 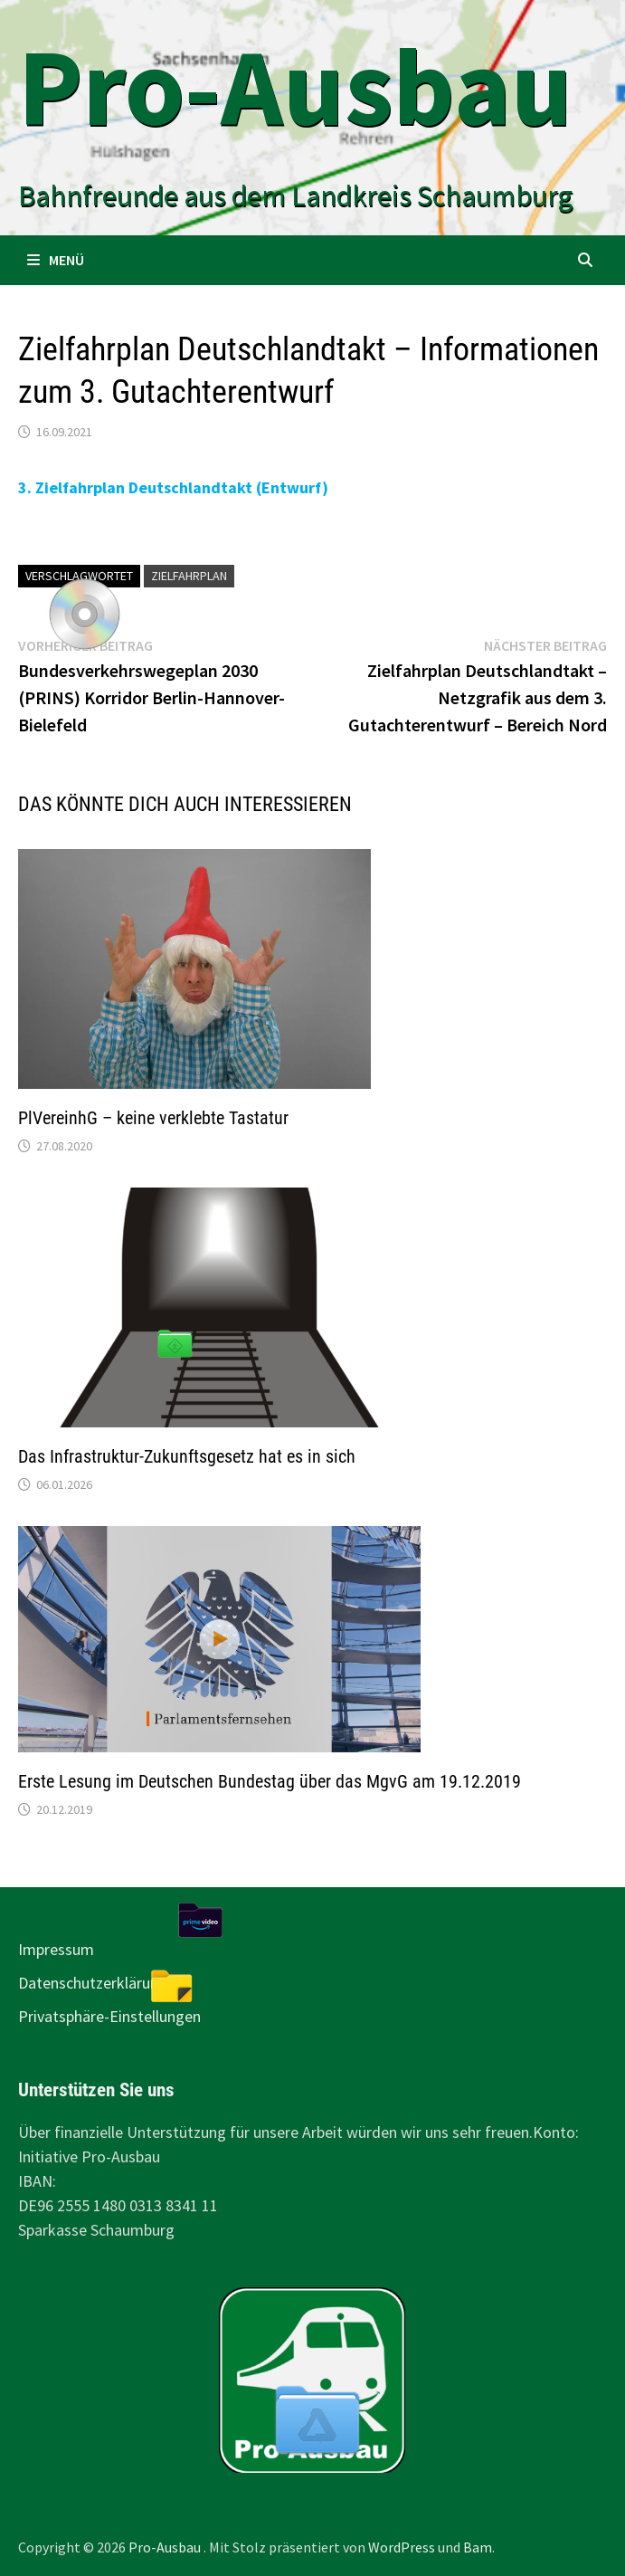 I want to click on access public or shared folder, so click(x=175, y=1343).